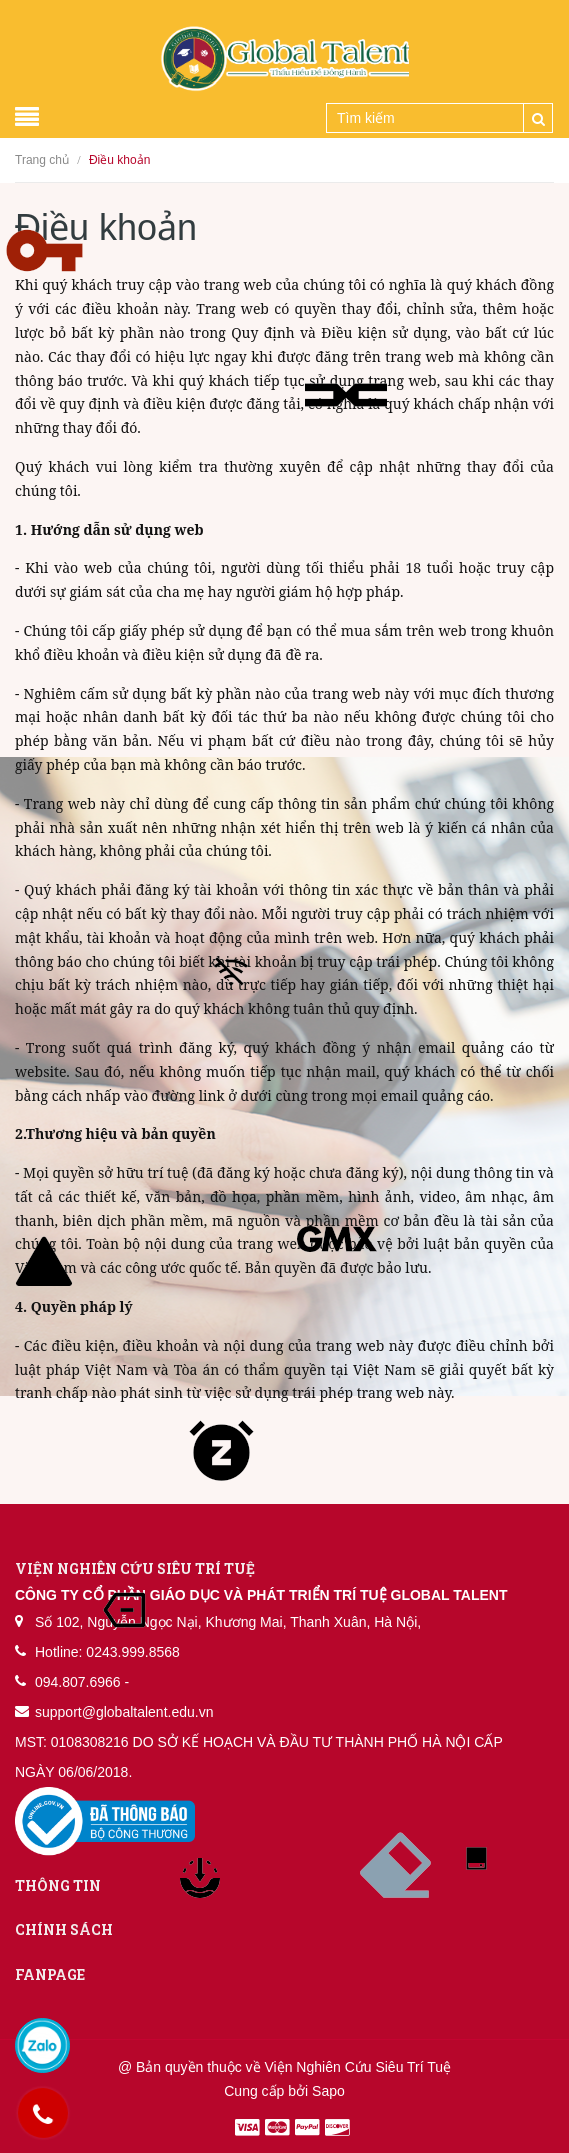 The width and height of the screenshot is (569, 2153). Describe the element at coordinates (200, 1878) in the screenshot. I see `open AB Download Manager application` at that location.